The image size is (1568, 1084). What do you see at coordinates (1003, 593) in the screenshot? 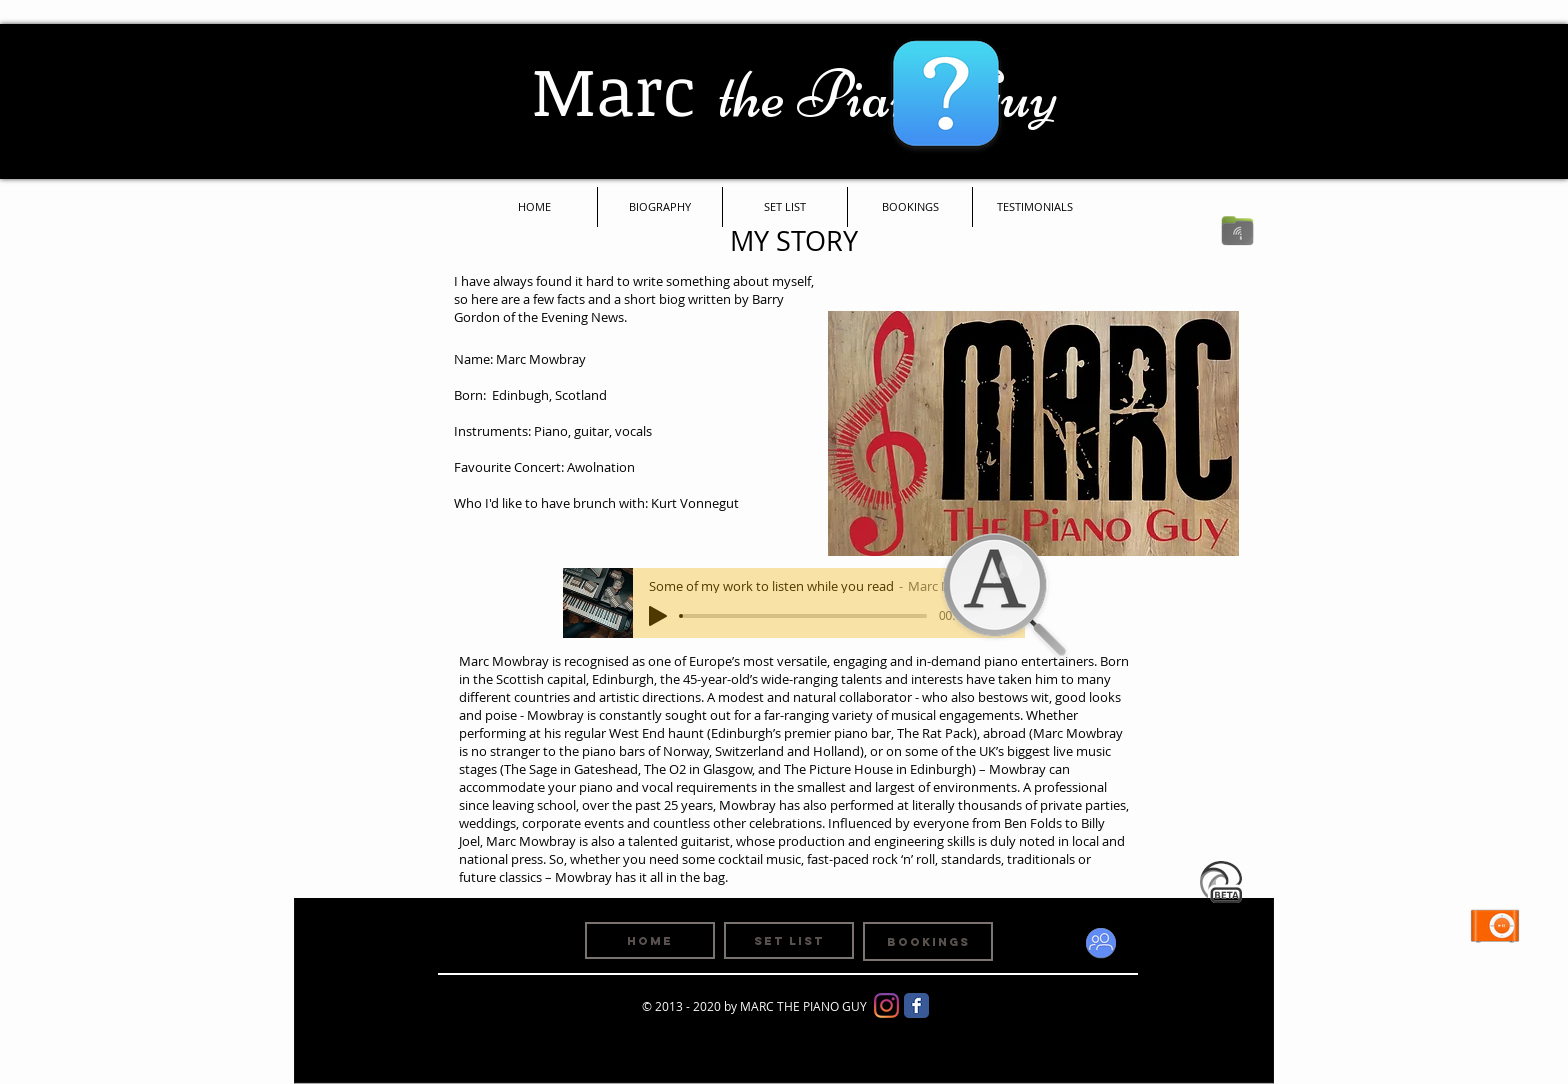
I see `search within a project` at bounding box center [1003, 593].